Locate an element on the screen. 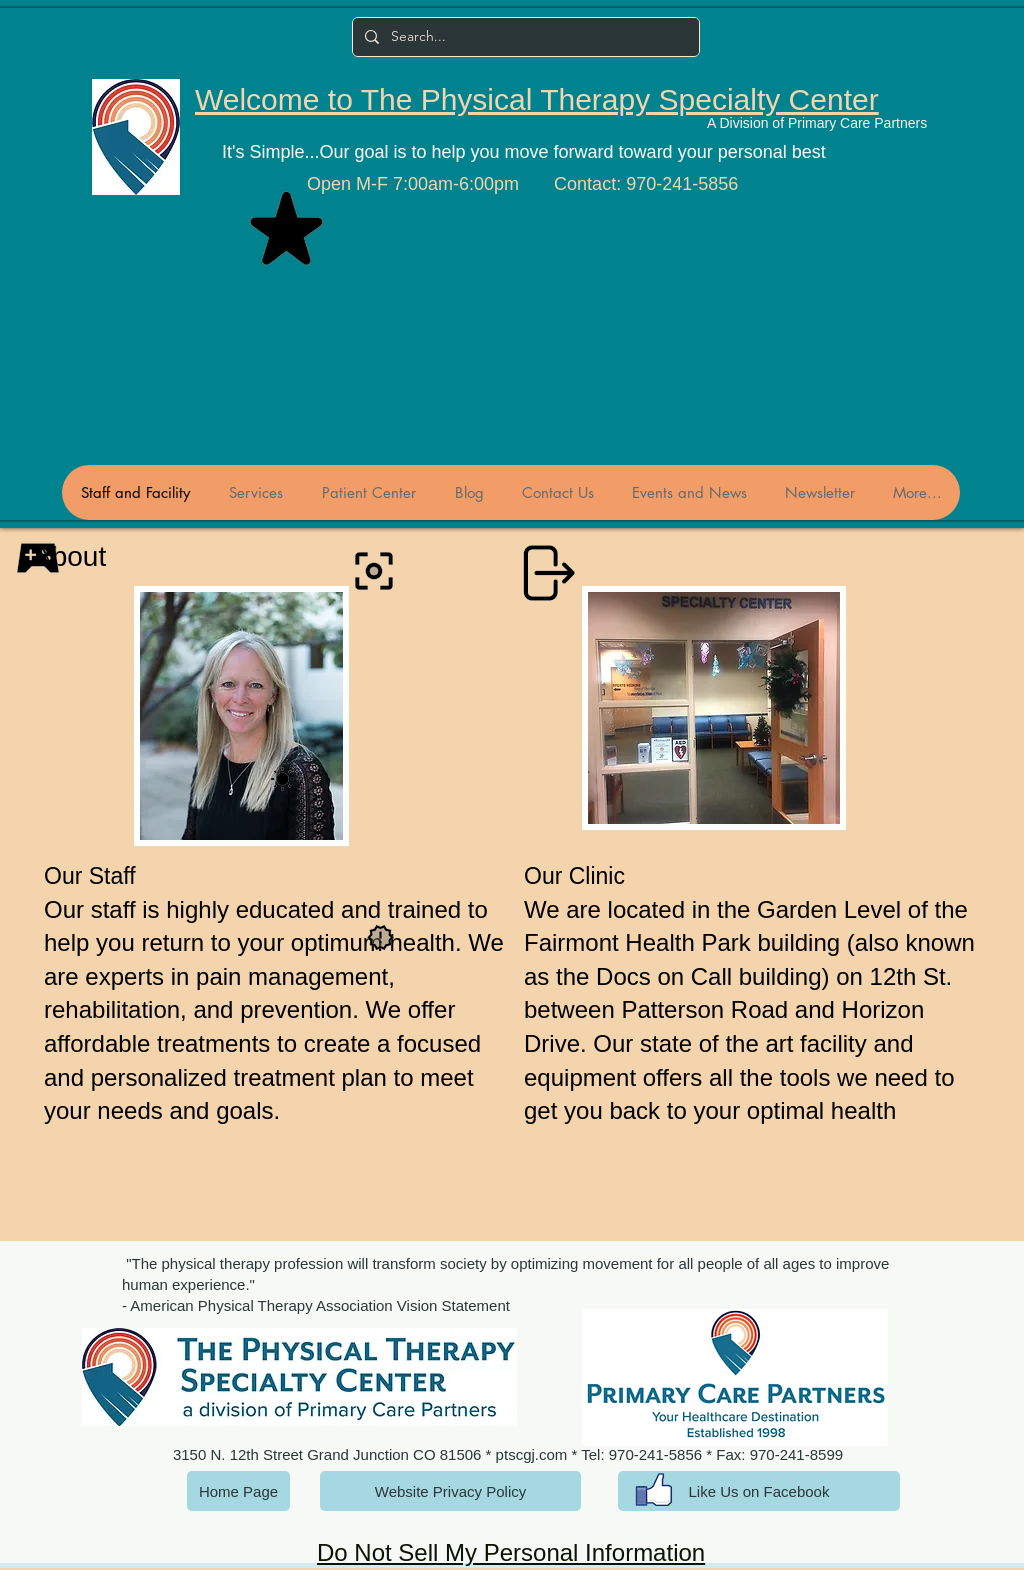 The image size is (1024, 1570). access gaming or esports features is located at coordinates (38, 558).